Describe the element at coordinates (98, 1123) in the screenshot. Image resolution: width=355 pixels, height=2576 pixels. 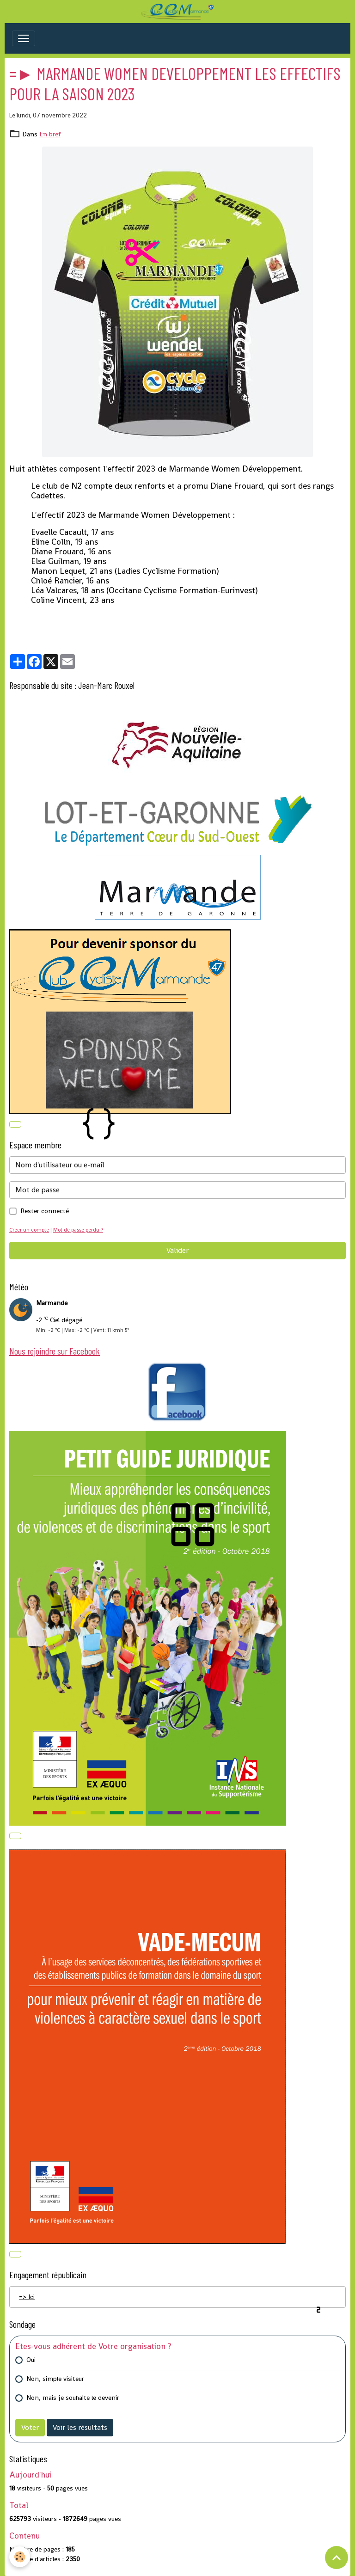
I see `indicates a namespace or module in code` at that location.